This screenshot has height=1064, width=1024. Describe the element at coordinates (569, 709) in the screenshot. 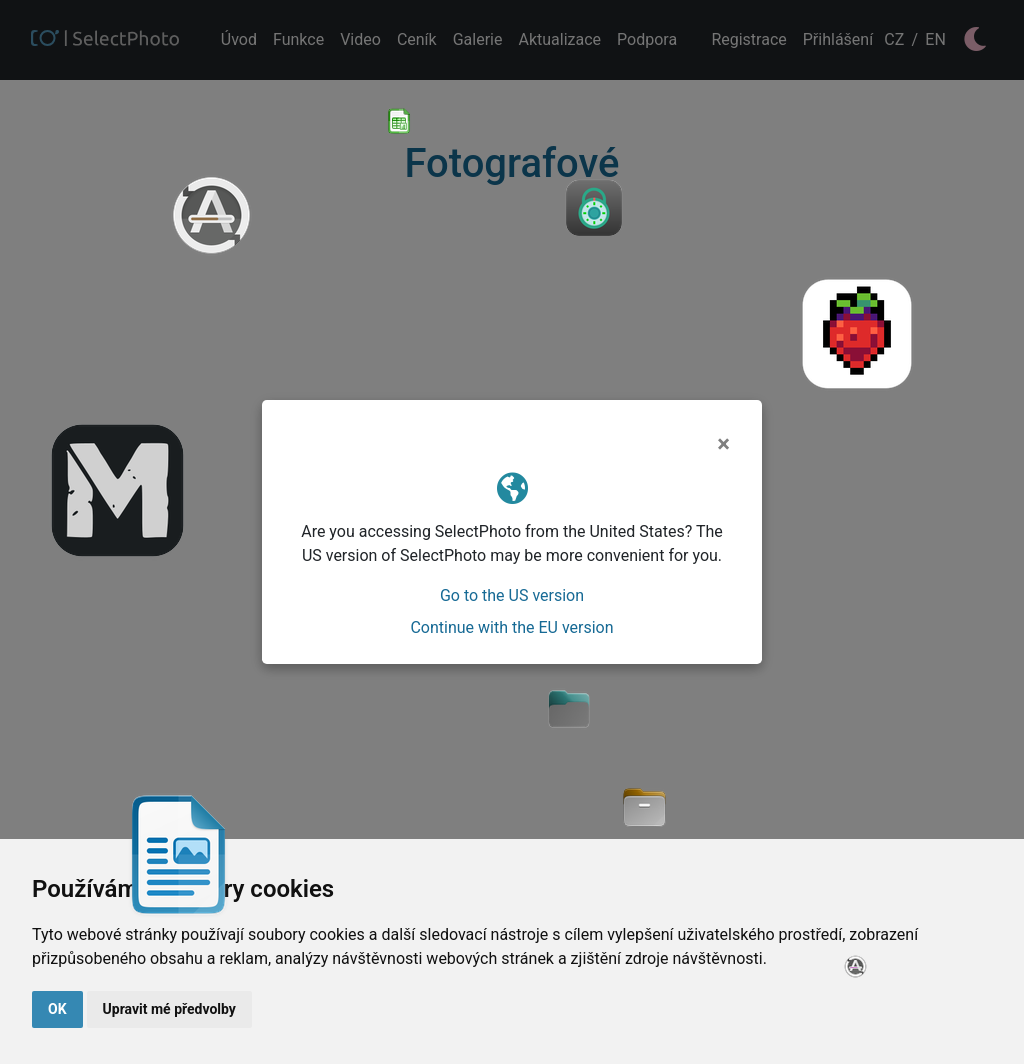

I see `open folder containing files` at that location.